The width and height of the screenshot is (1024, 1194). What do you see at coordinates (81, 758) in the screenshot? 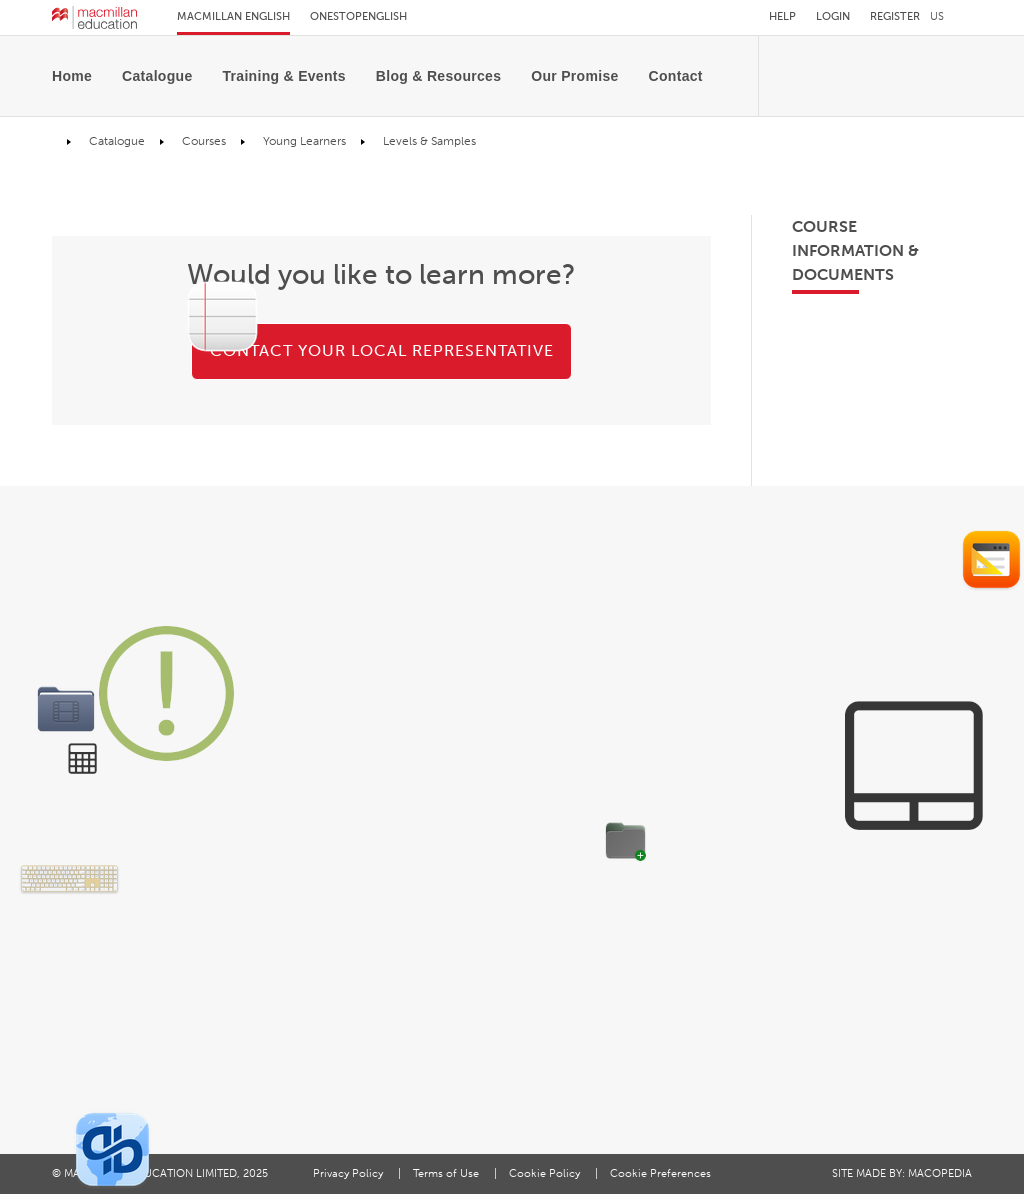
I see `open the calculator app` at bounding box center [81, 758].